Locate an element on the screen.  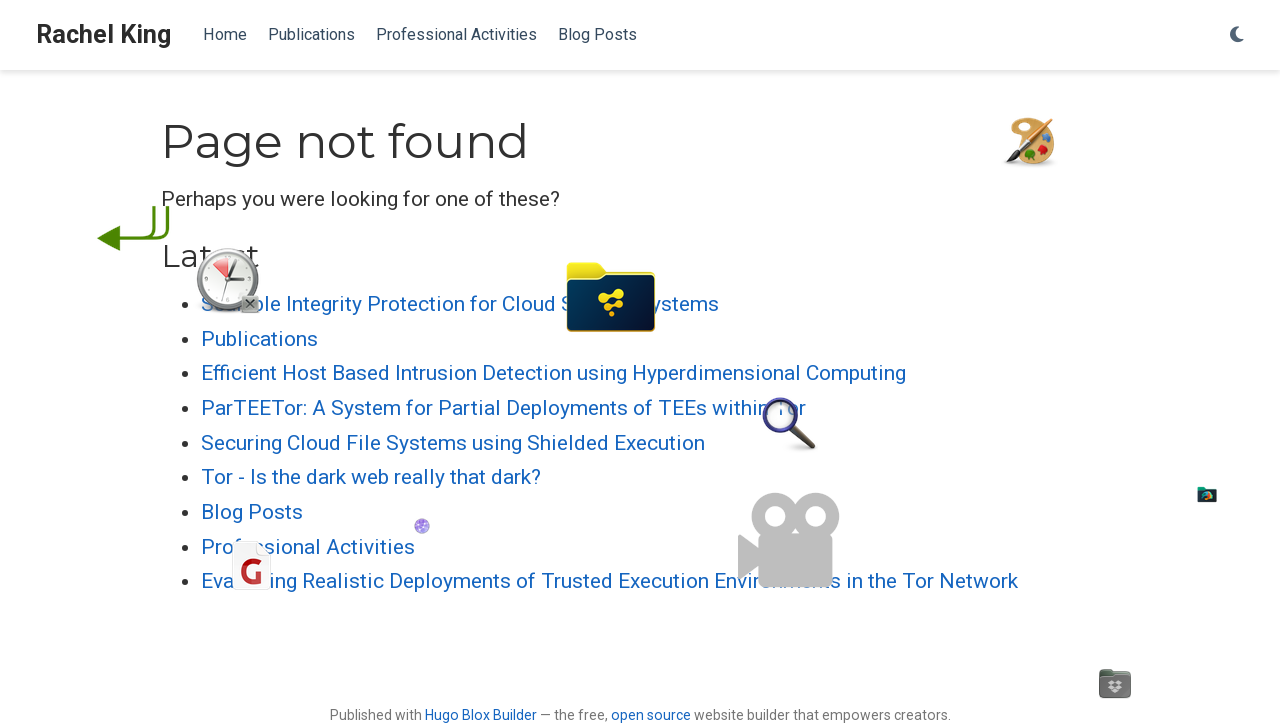
access network settings and preferences is located at coordinates (422, 526).